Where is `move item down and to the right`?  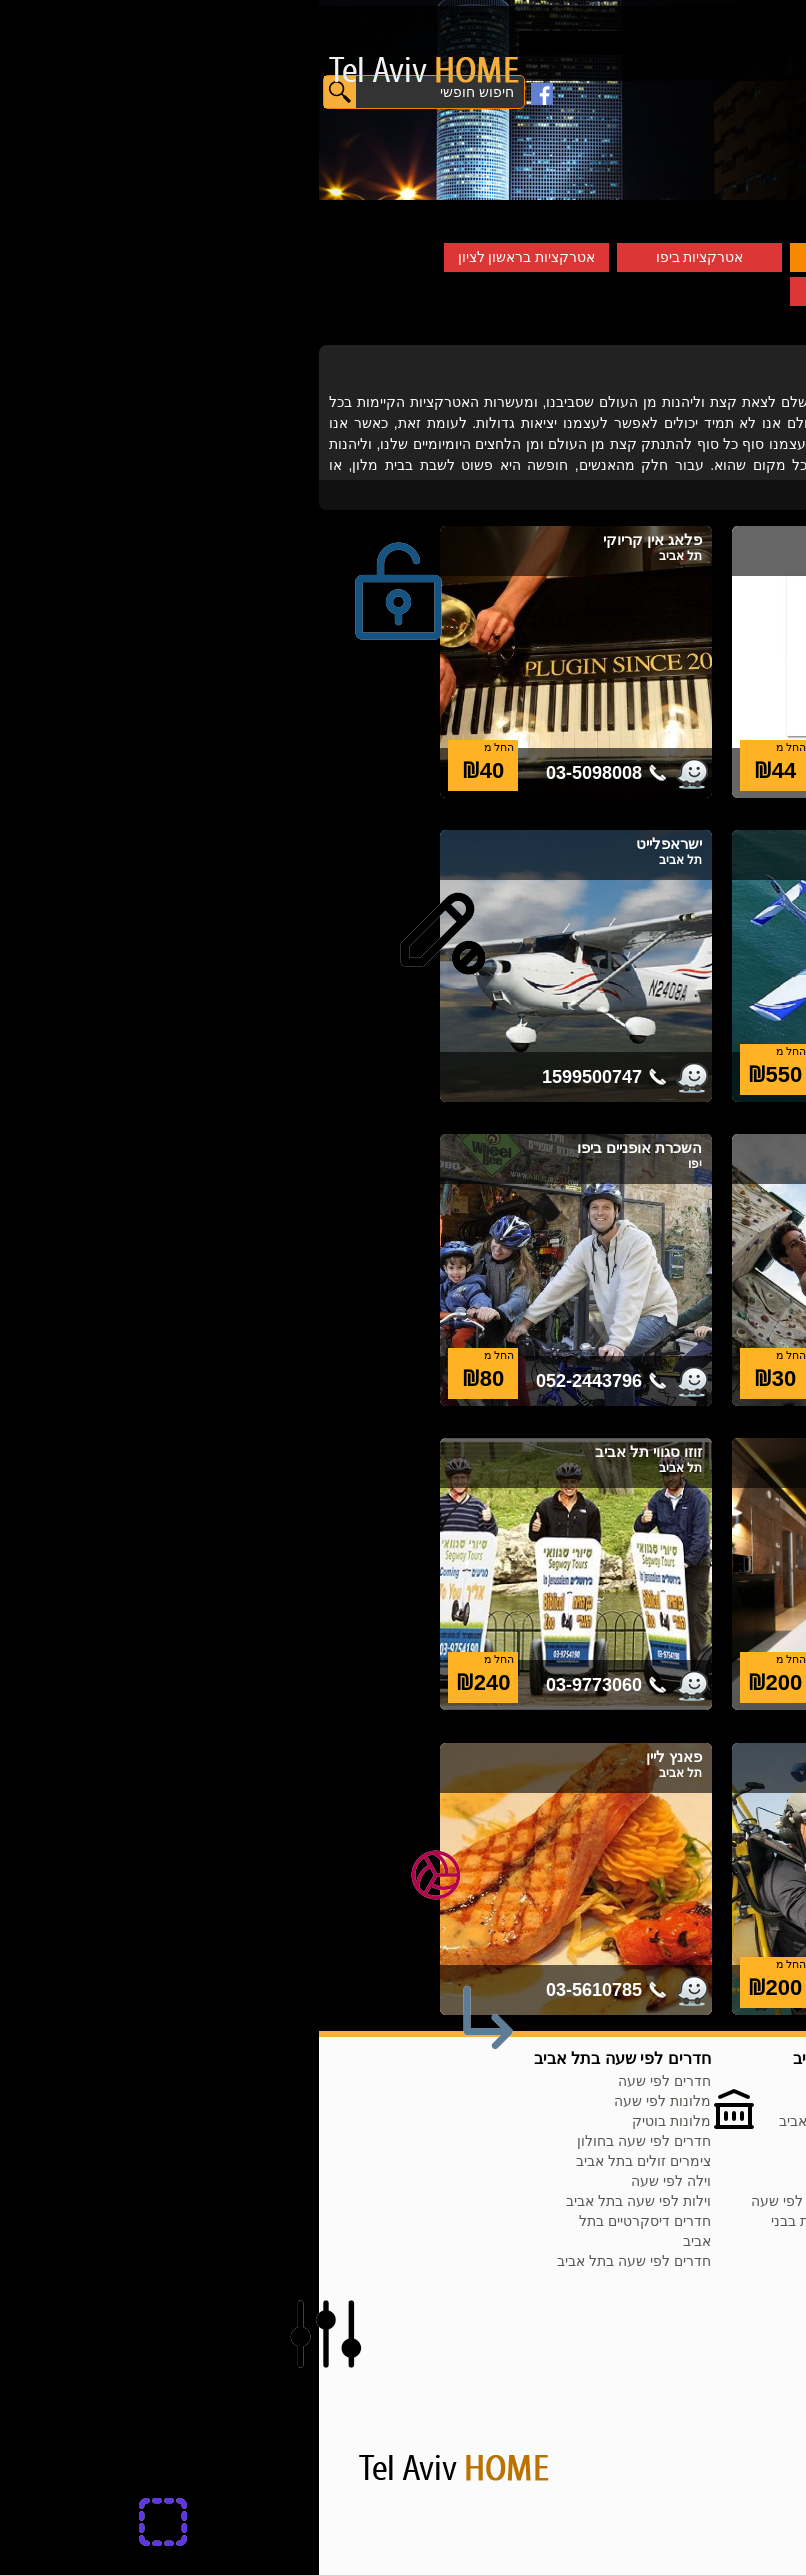
move item down and to the right is located at coordinates (483, 2017).